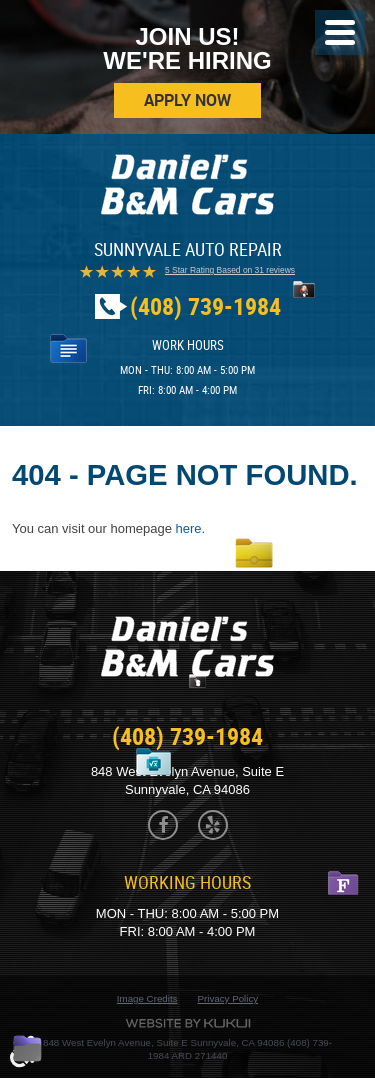  I want to click on an open folder in the file system, so click(27, 1048).